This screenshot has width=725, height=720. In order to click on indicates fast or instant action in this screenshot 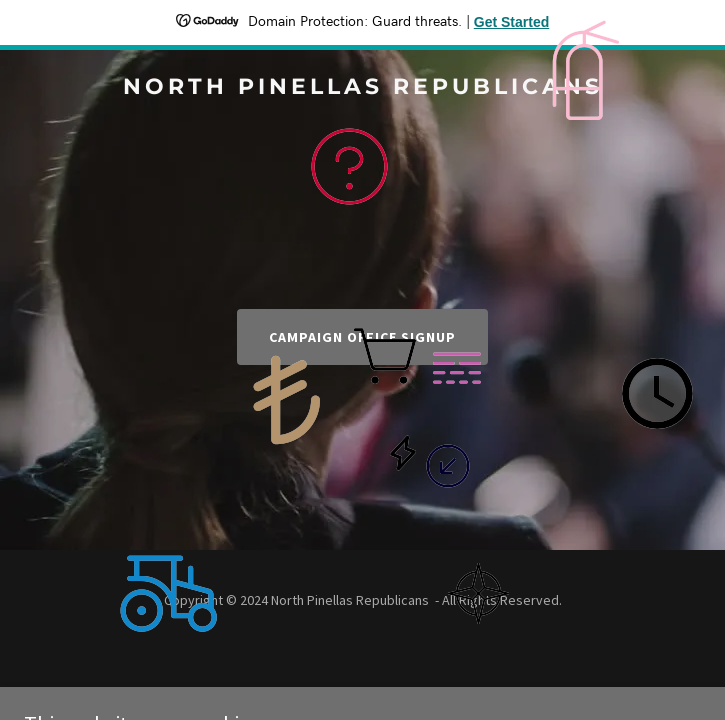, I will do `click(403, 453)`.